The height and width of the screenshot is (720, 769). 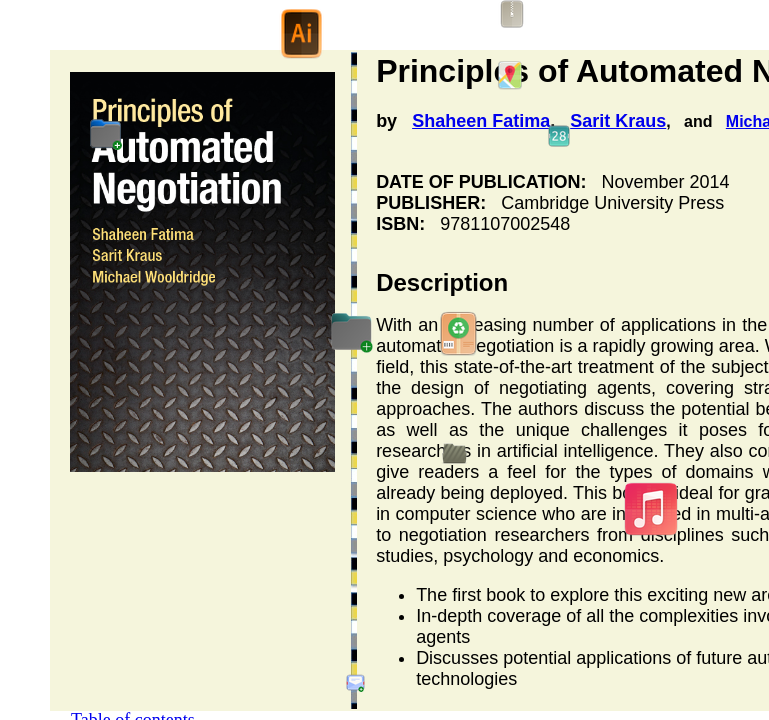 I want to click on open an Adobe Illustrator file, so click(x=301, y=33).